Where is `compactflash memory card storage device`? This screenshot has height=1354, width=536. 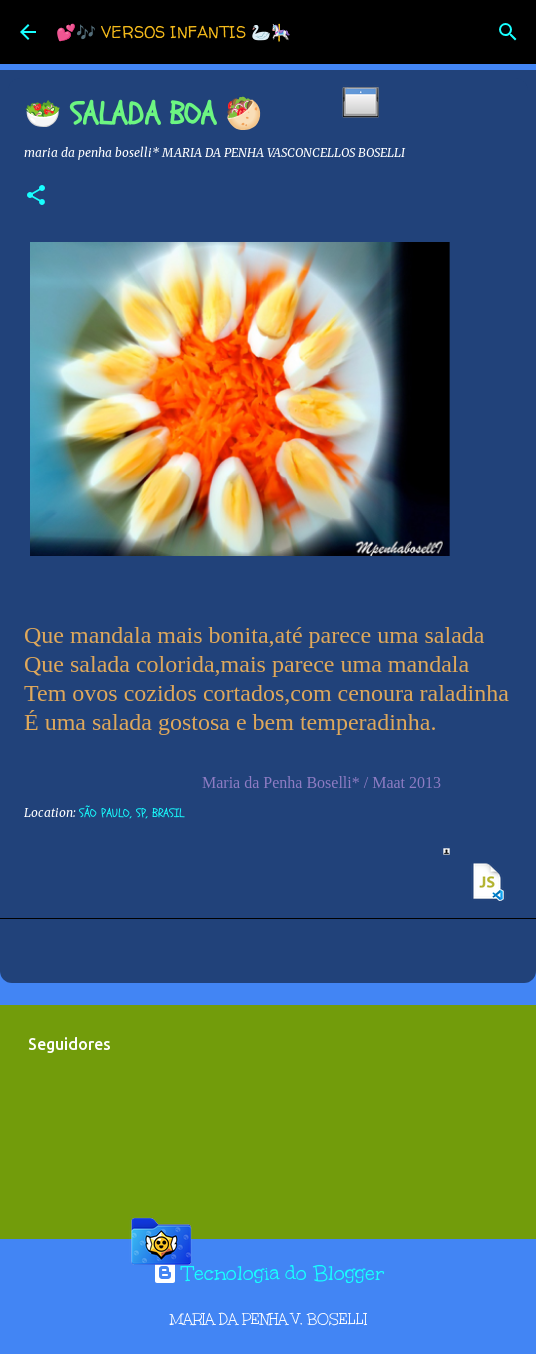 compactflash memory card storage device is located at coordinates (360, 101).